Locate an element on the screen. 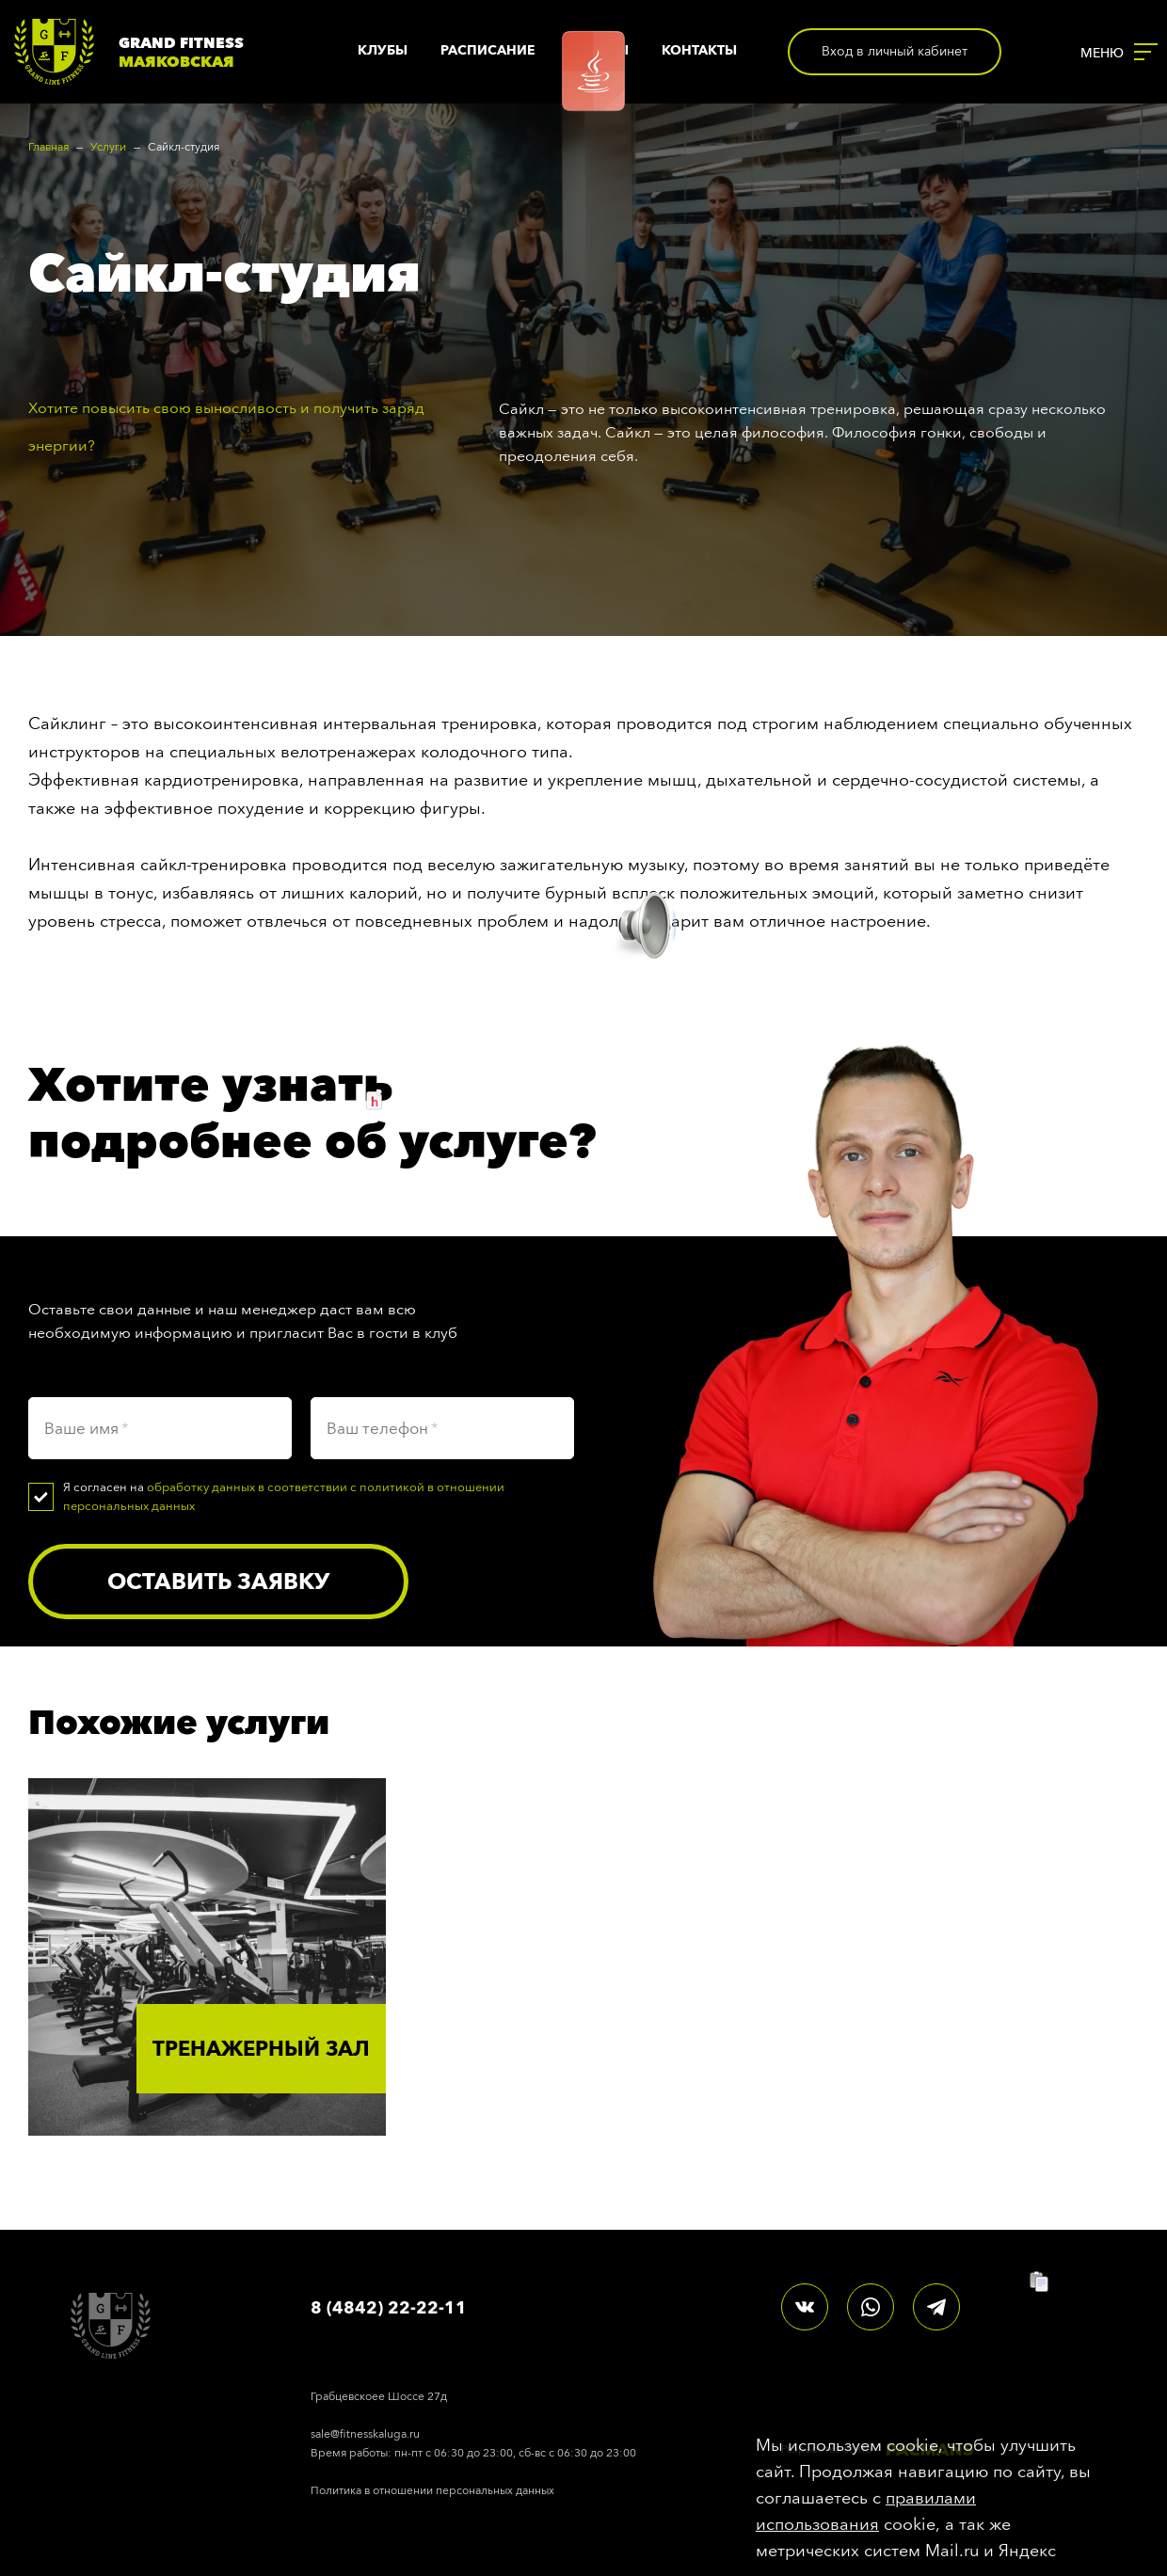 Image resolution: width=1167 pixels, height=2576 pixels. indicates audio is set to low volume is located at coordinates (651, 925).